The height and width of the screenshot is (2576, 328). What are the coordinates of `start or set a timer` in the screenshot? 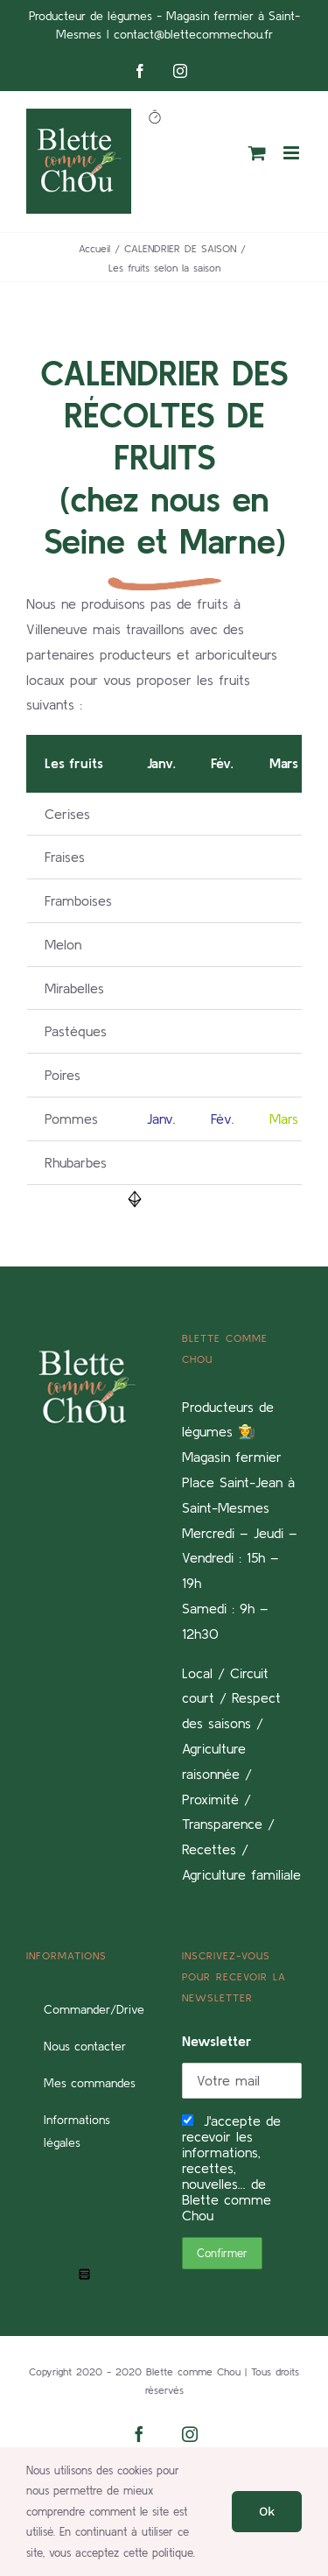 It's located at (155, 117).